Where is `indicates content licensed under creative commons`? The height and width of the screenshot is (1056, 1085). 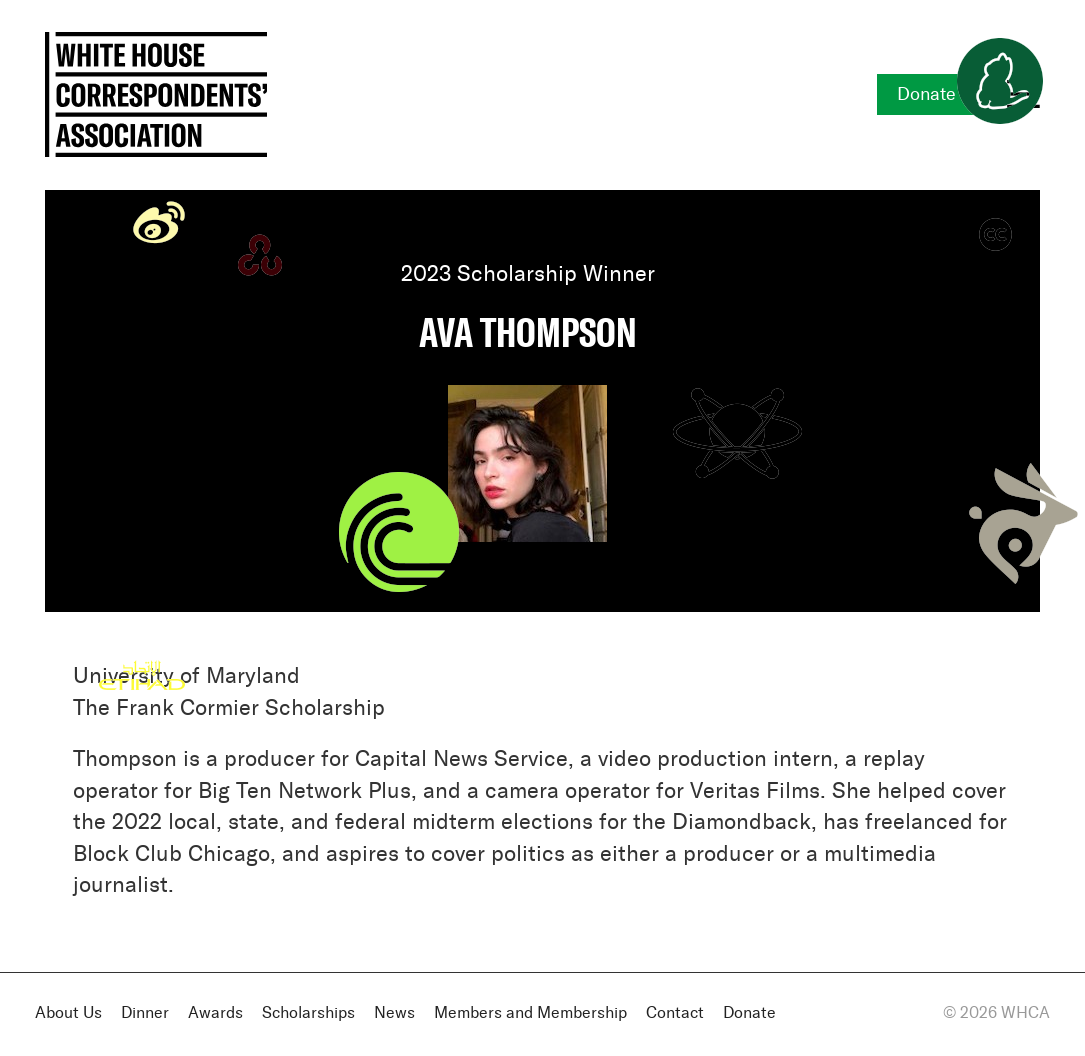 indicates content licensed under creative commons is located at coordinates (995, 234).